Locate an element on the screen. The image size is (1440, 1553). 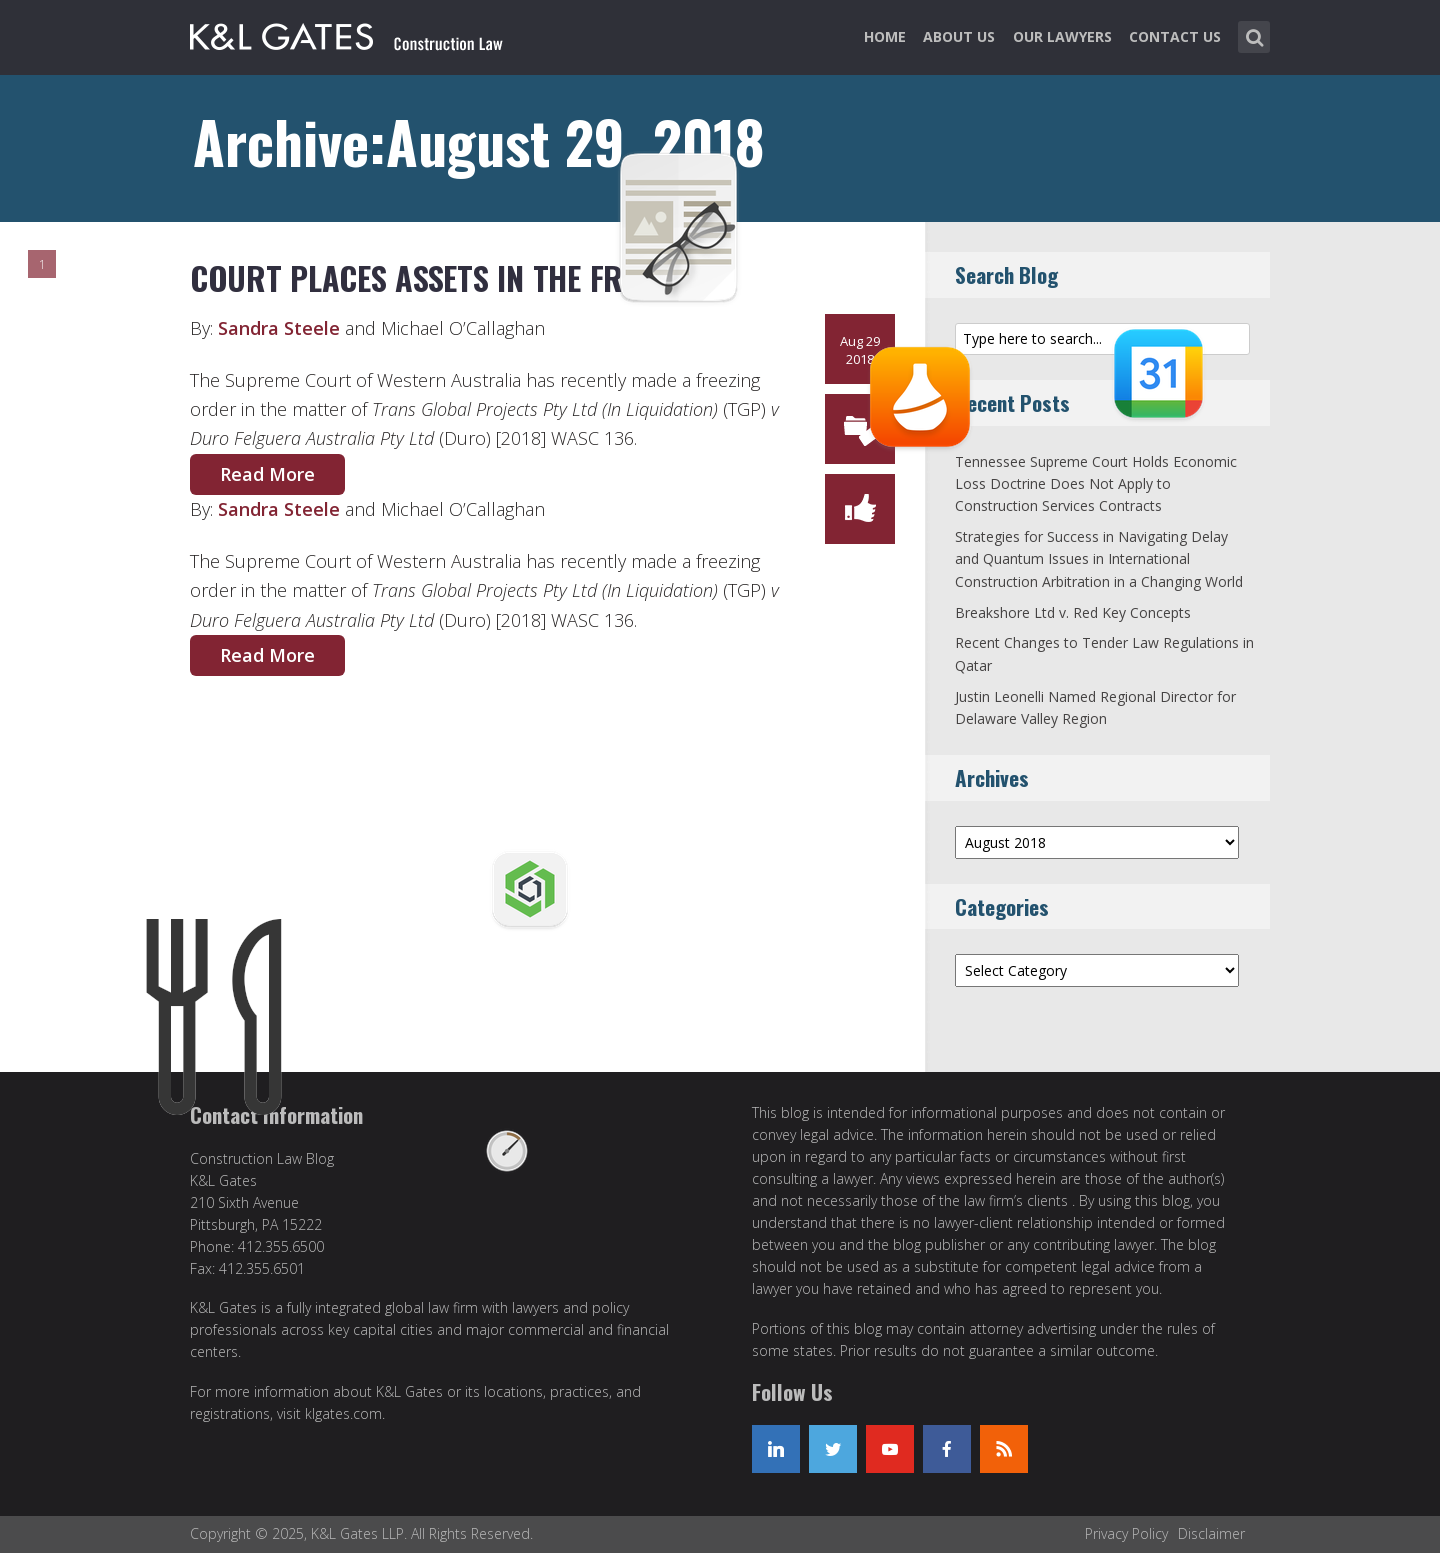
access food and drink emoji category is located at coordinates (220, 1017).